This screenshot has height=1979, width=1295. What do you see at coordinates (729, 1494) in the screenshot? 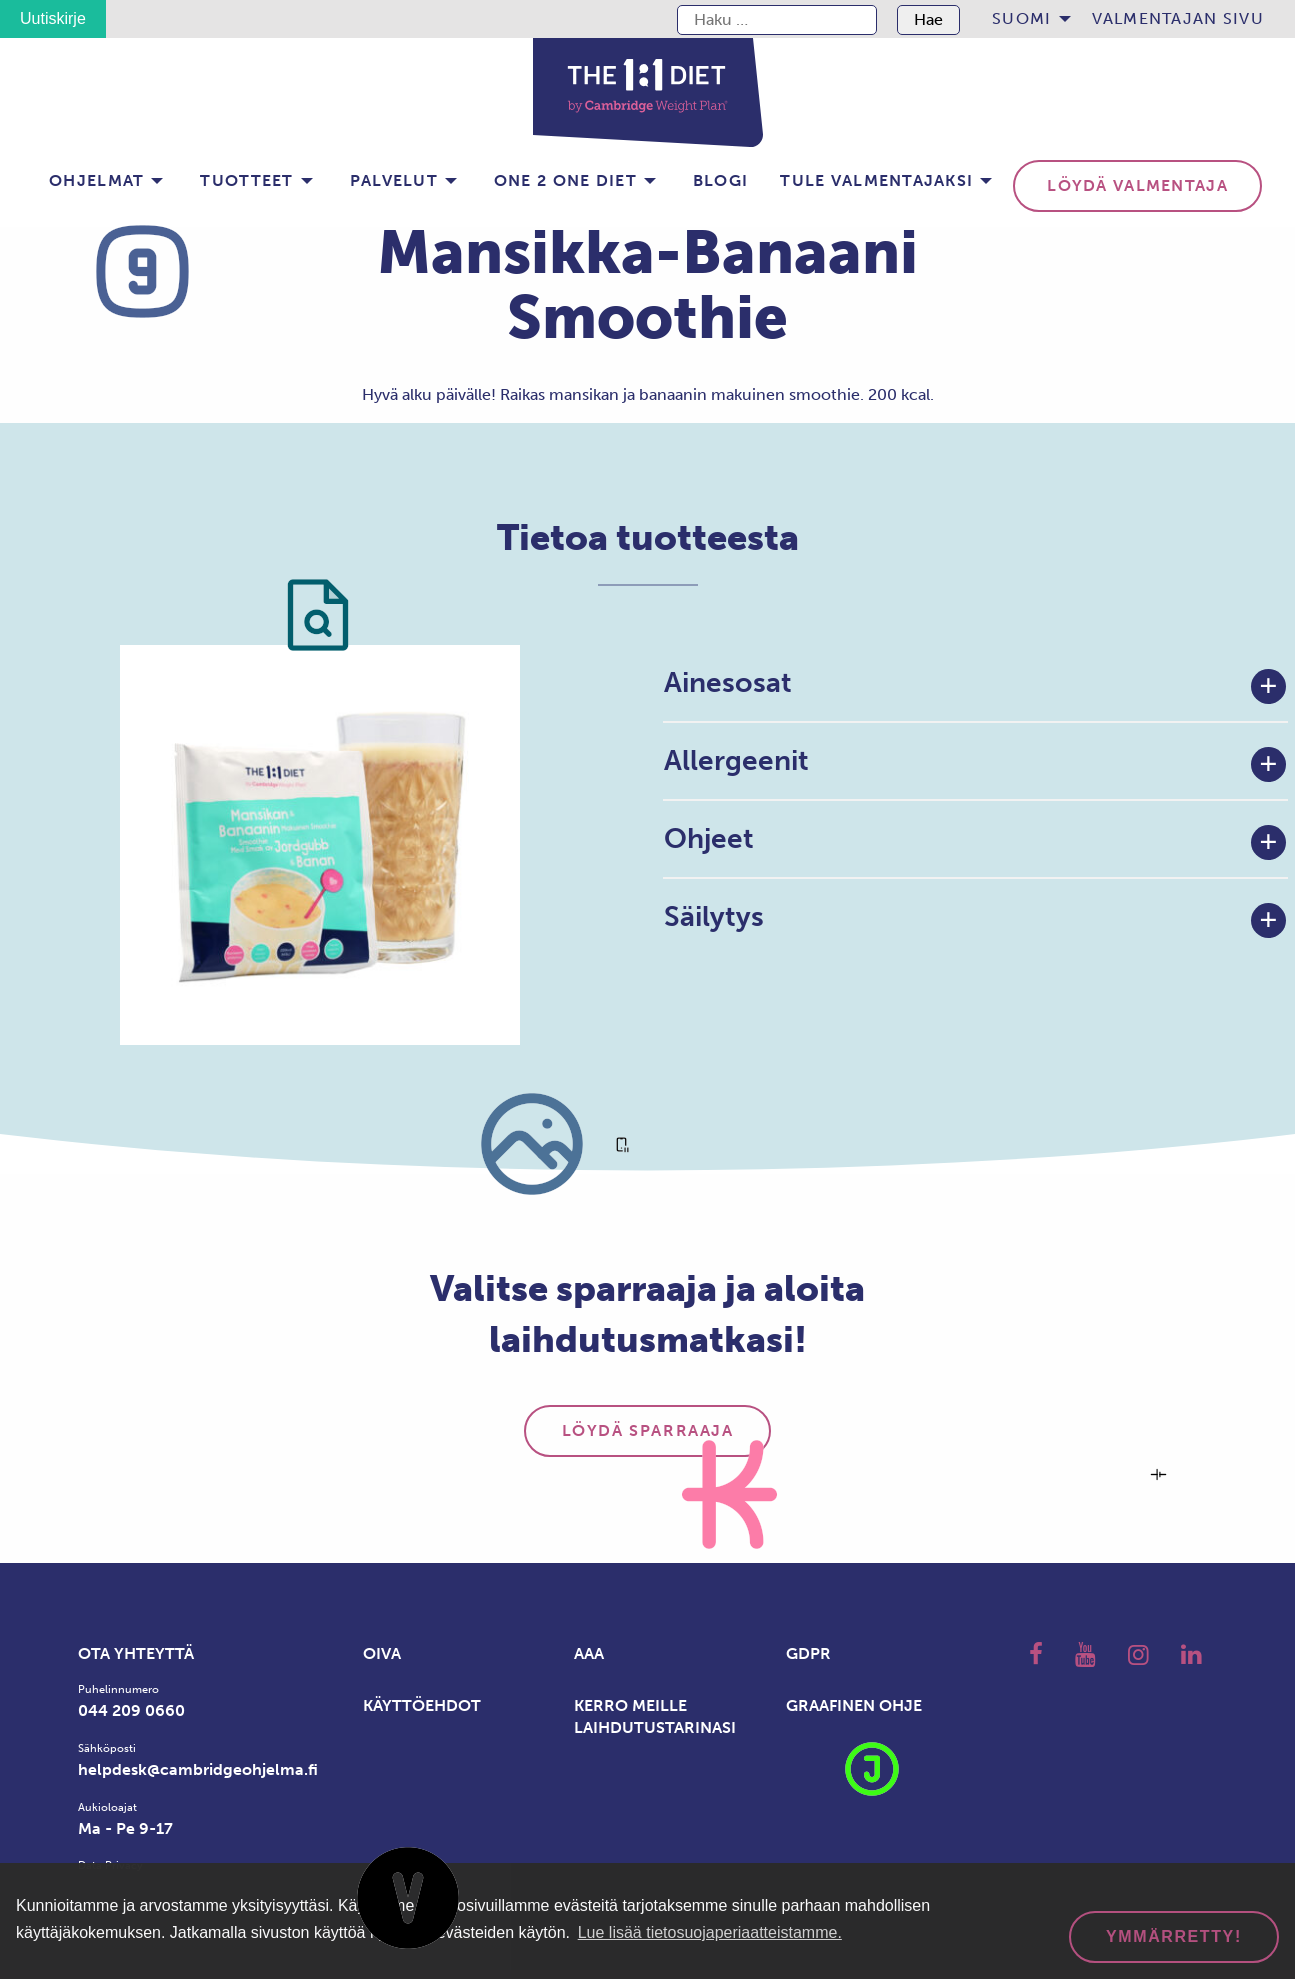
I see `indicates Lao kip currency` at bounding box center [729, 1494].